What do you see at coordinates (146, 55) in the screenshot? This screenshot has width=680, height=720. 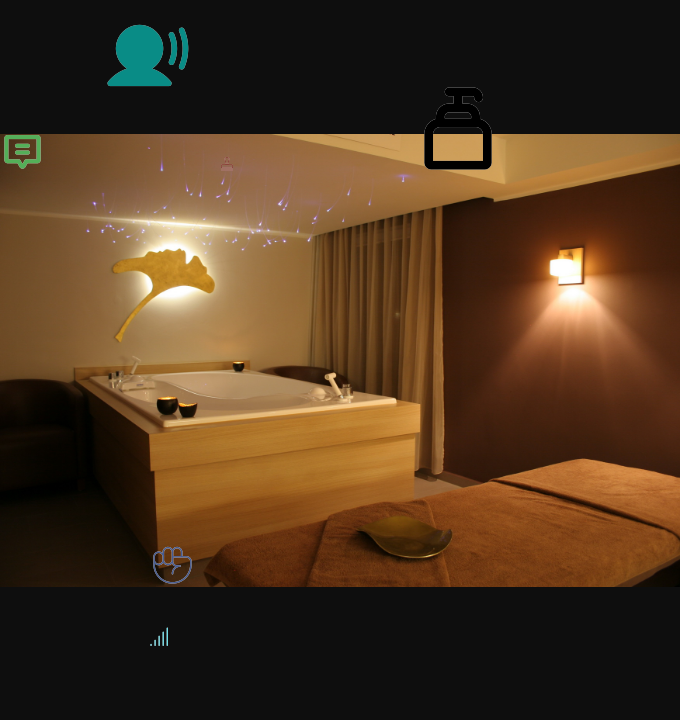 I see `user is speaking or broadcasting audio` at bounding box center [146, 55].